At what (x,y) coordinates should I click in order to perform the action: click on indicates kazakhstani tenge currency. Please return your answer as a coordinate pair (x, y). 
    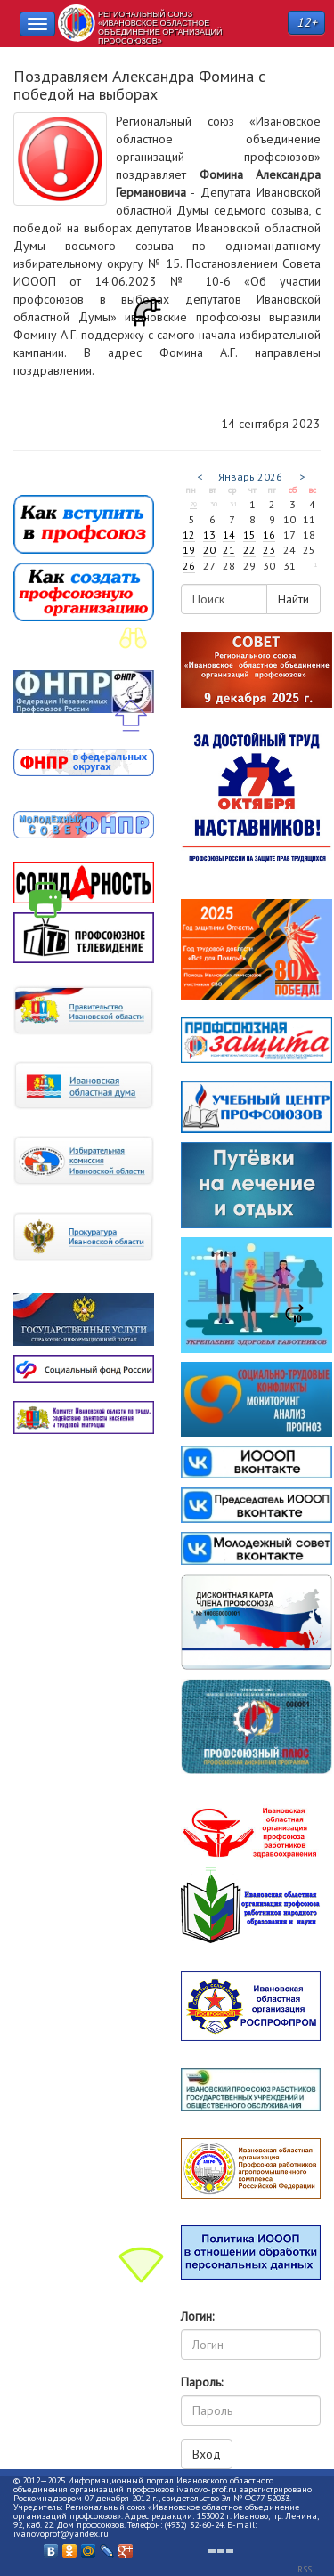
    Looking at the image, I should click on (210, 1872).